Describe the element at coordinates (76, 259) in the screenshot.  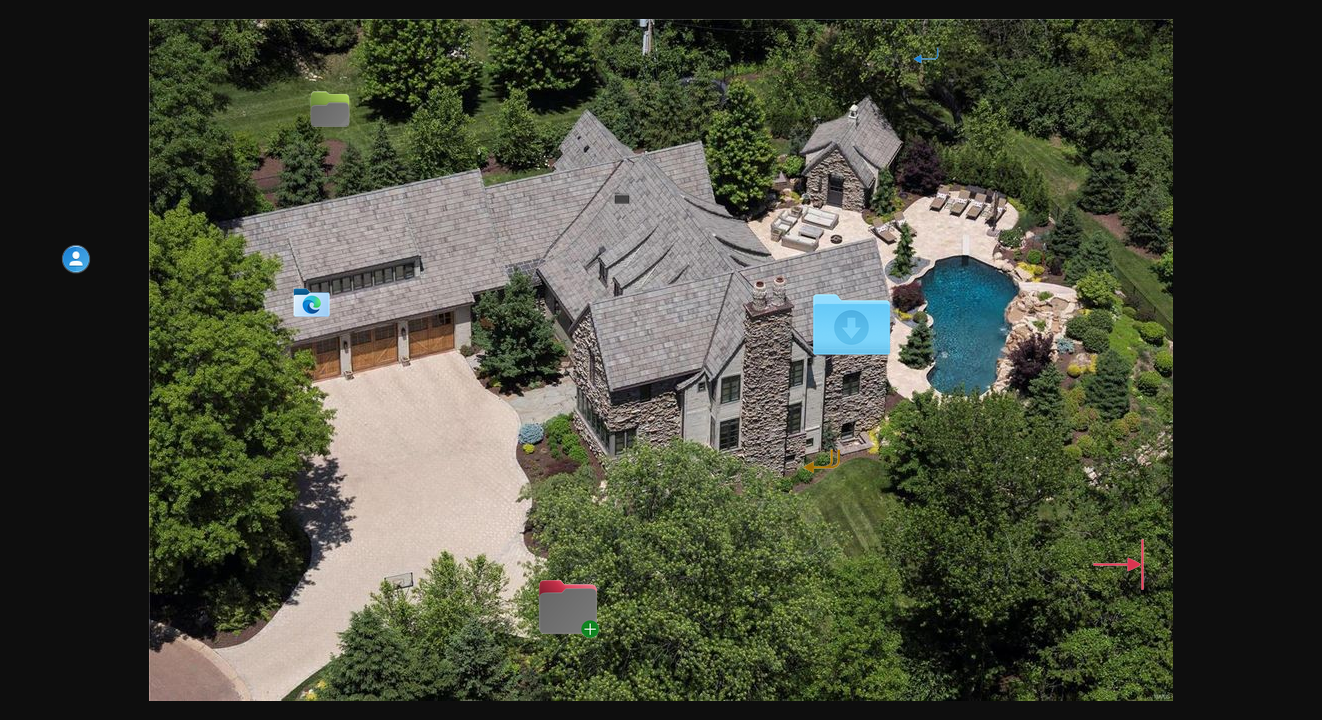
I see `view user profile information` at that location.